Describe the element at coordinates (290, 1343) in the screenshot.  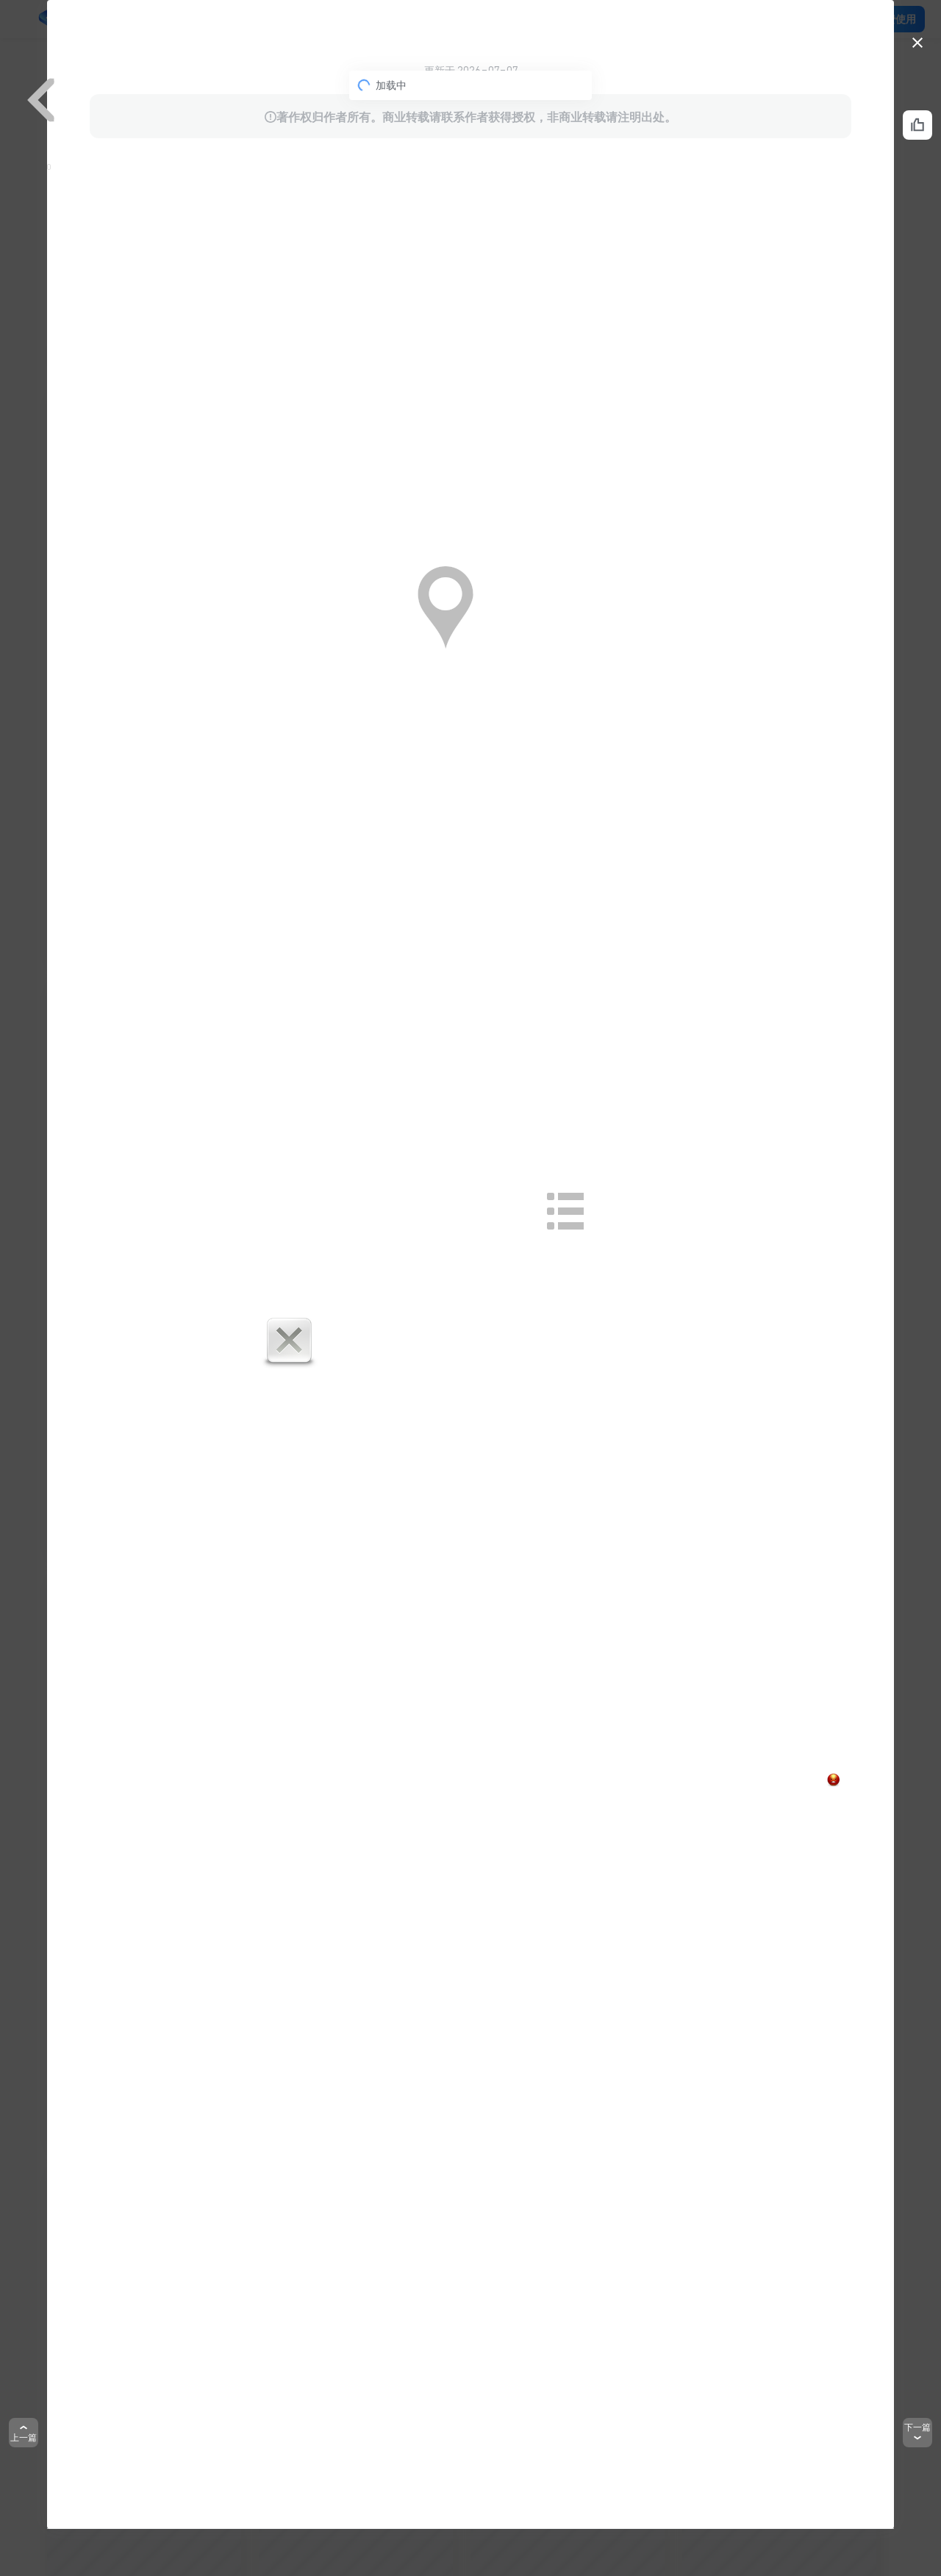
I see `indicates a file or content that cannot be read` at that location.